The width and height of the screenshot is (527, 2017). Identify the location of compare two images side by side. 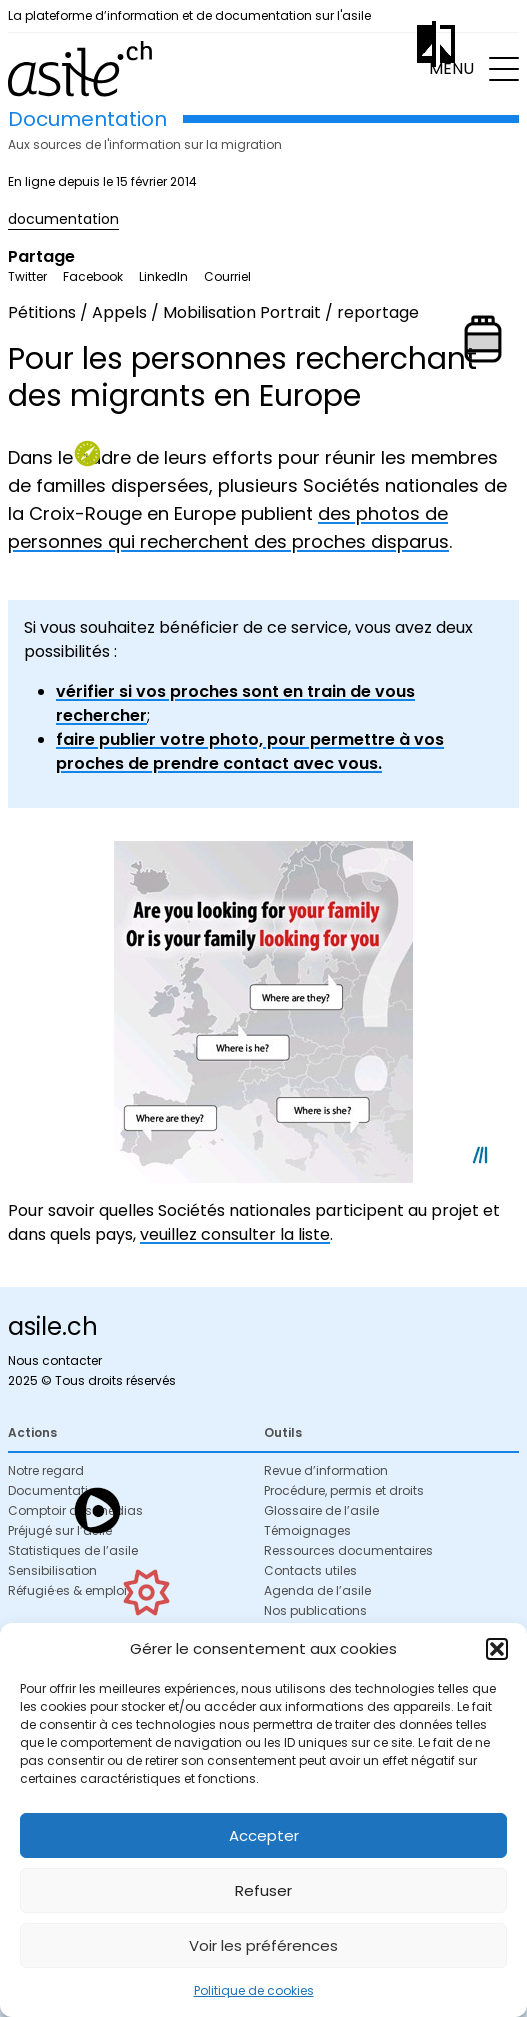
(436, 44).